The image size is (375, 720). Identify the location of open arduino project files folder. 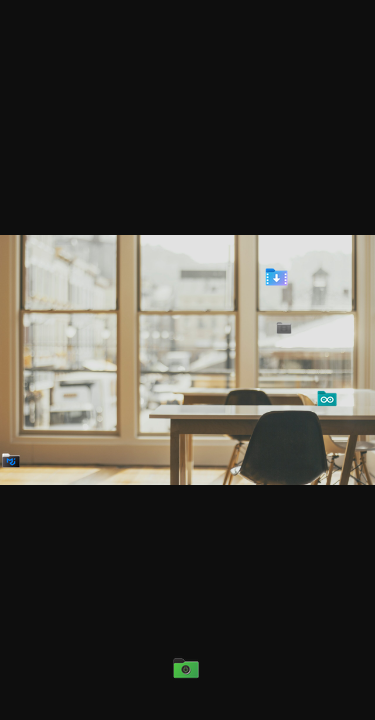
(327, 399).